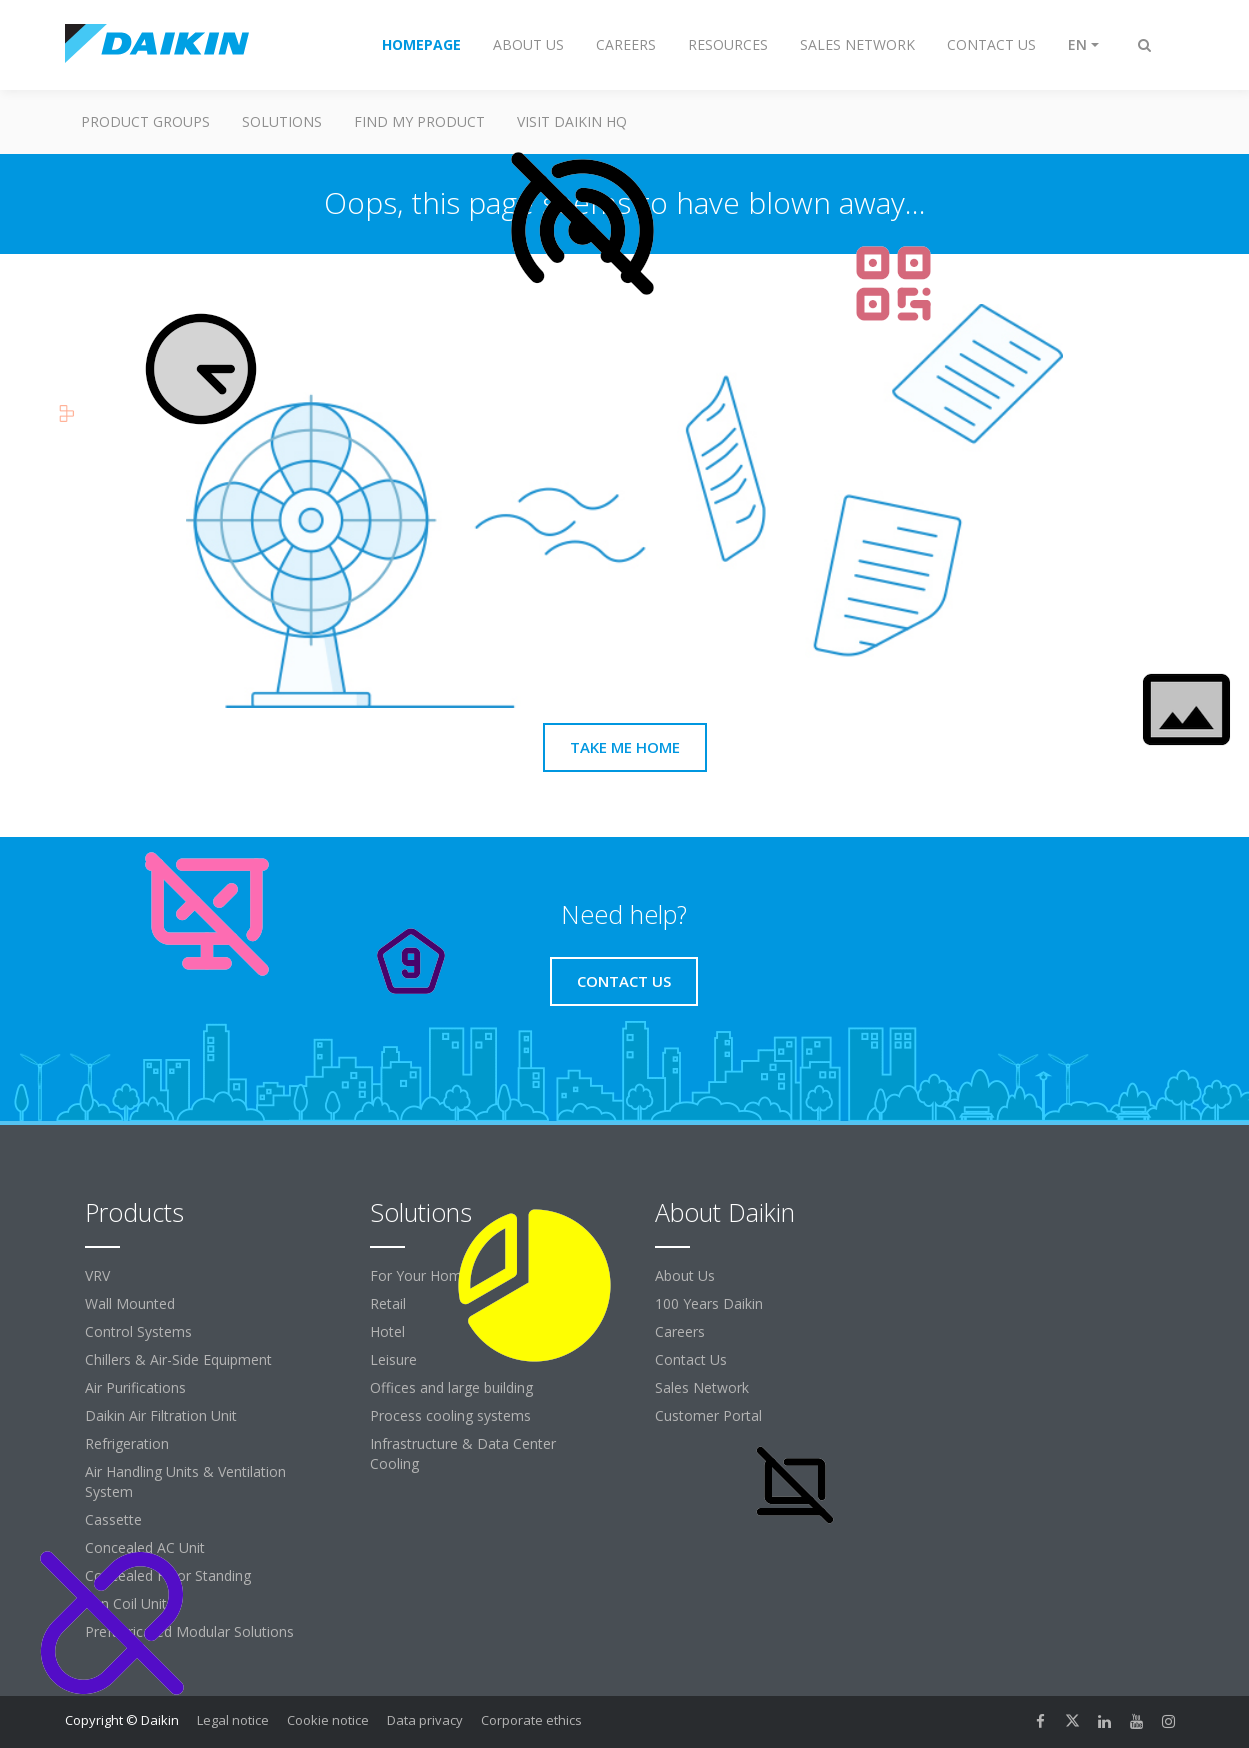 The image size is (1249, 1748). What do you see at coordinates (207, 914) in the screenshot?
I see `stop screen sharing or presentation mode` at bounding box center [207, 914].